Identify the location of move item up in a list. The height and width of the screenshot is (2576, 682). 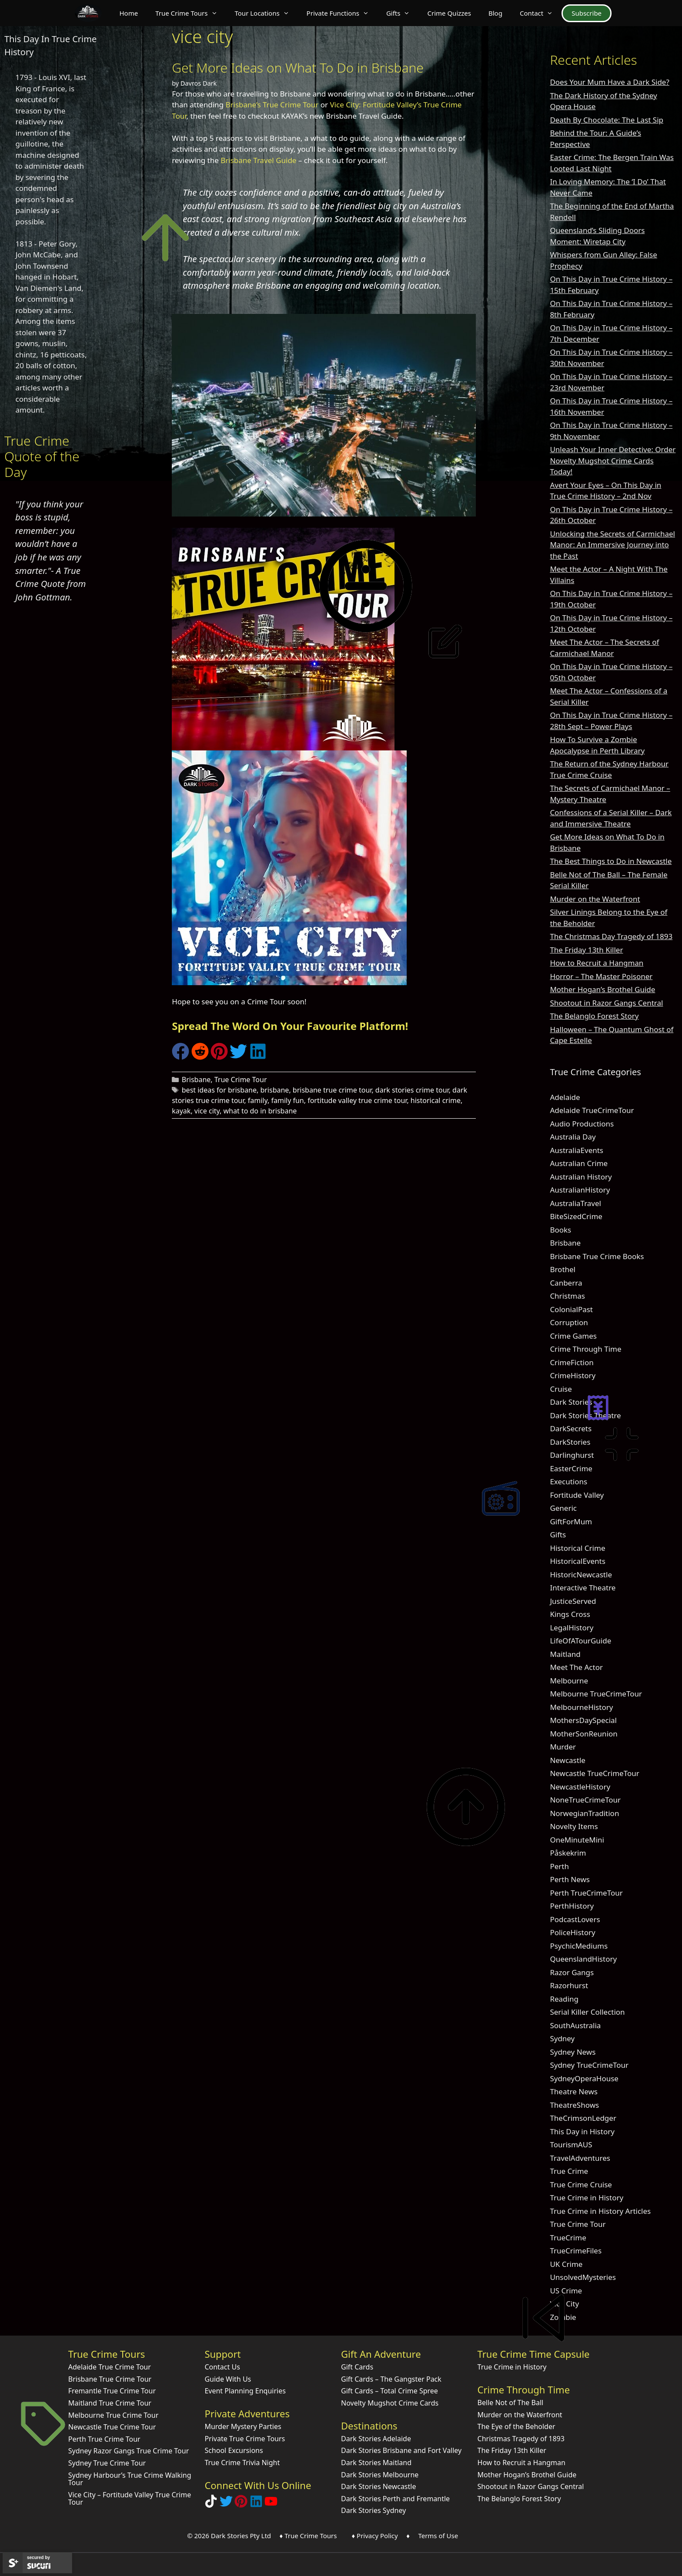
(165, 238).